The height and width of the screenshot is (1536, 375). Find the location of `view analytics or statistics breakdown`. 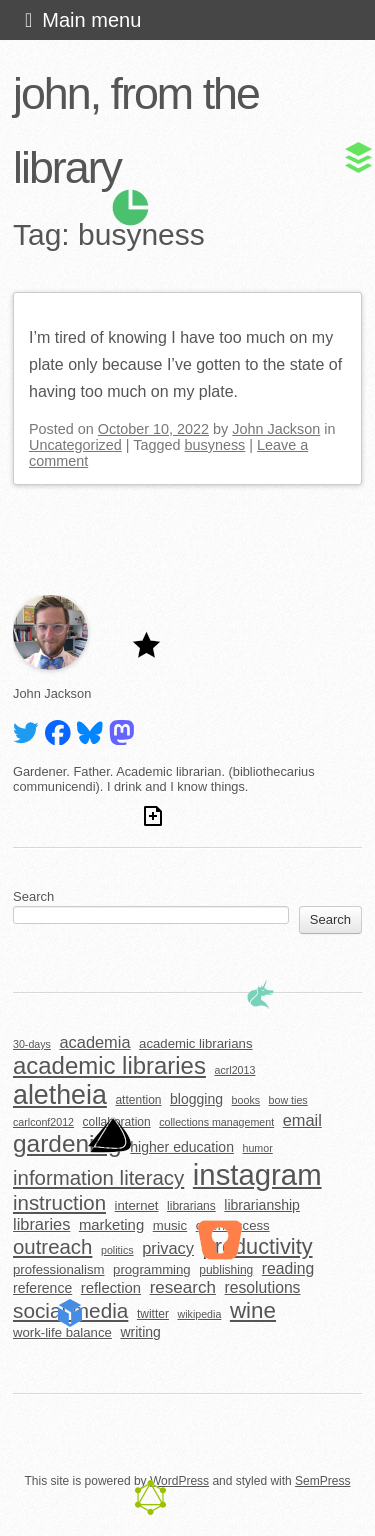

view analytics or statistics breakdown is located at coordinates (130, 207).